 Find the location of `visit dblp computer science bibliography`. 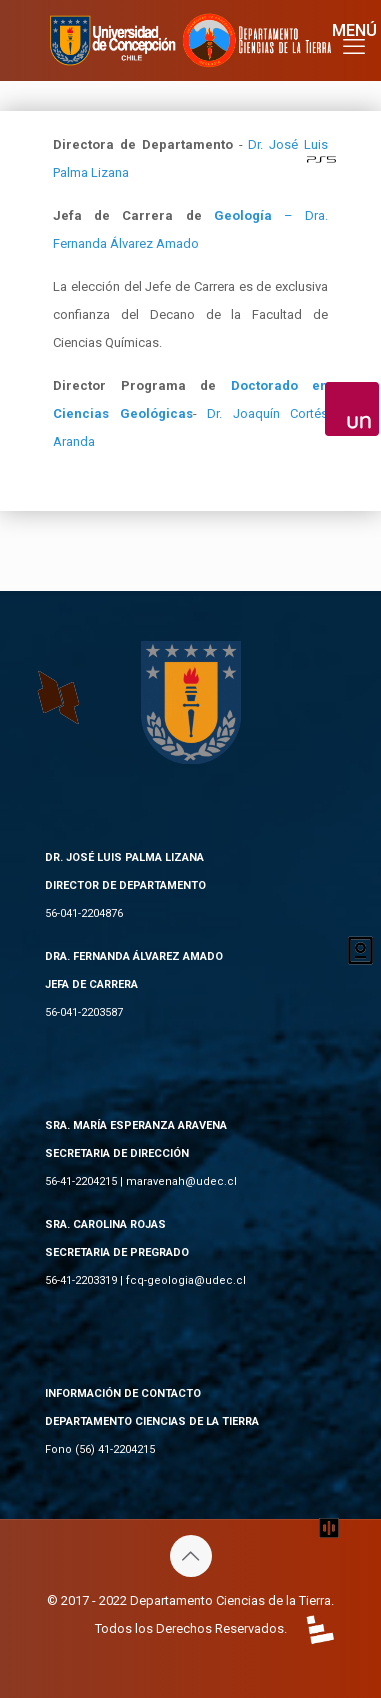

visit dblp computer science bibliography is located at coordinates (58, 697).